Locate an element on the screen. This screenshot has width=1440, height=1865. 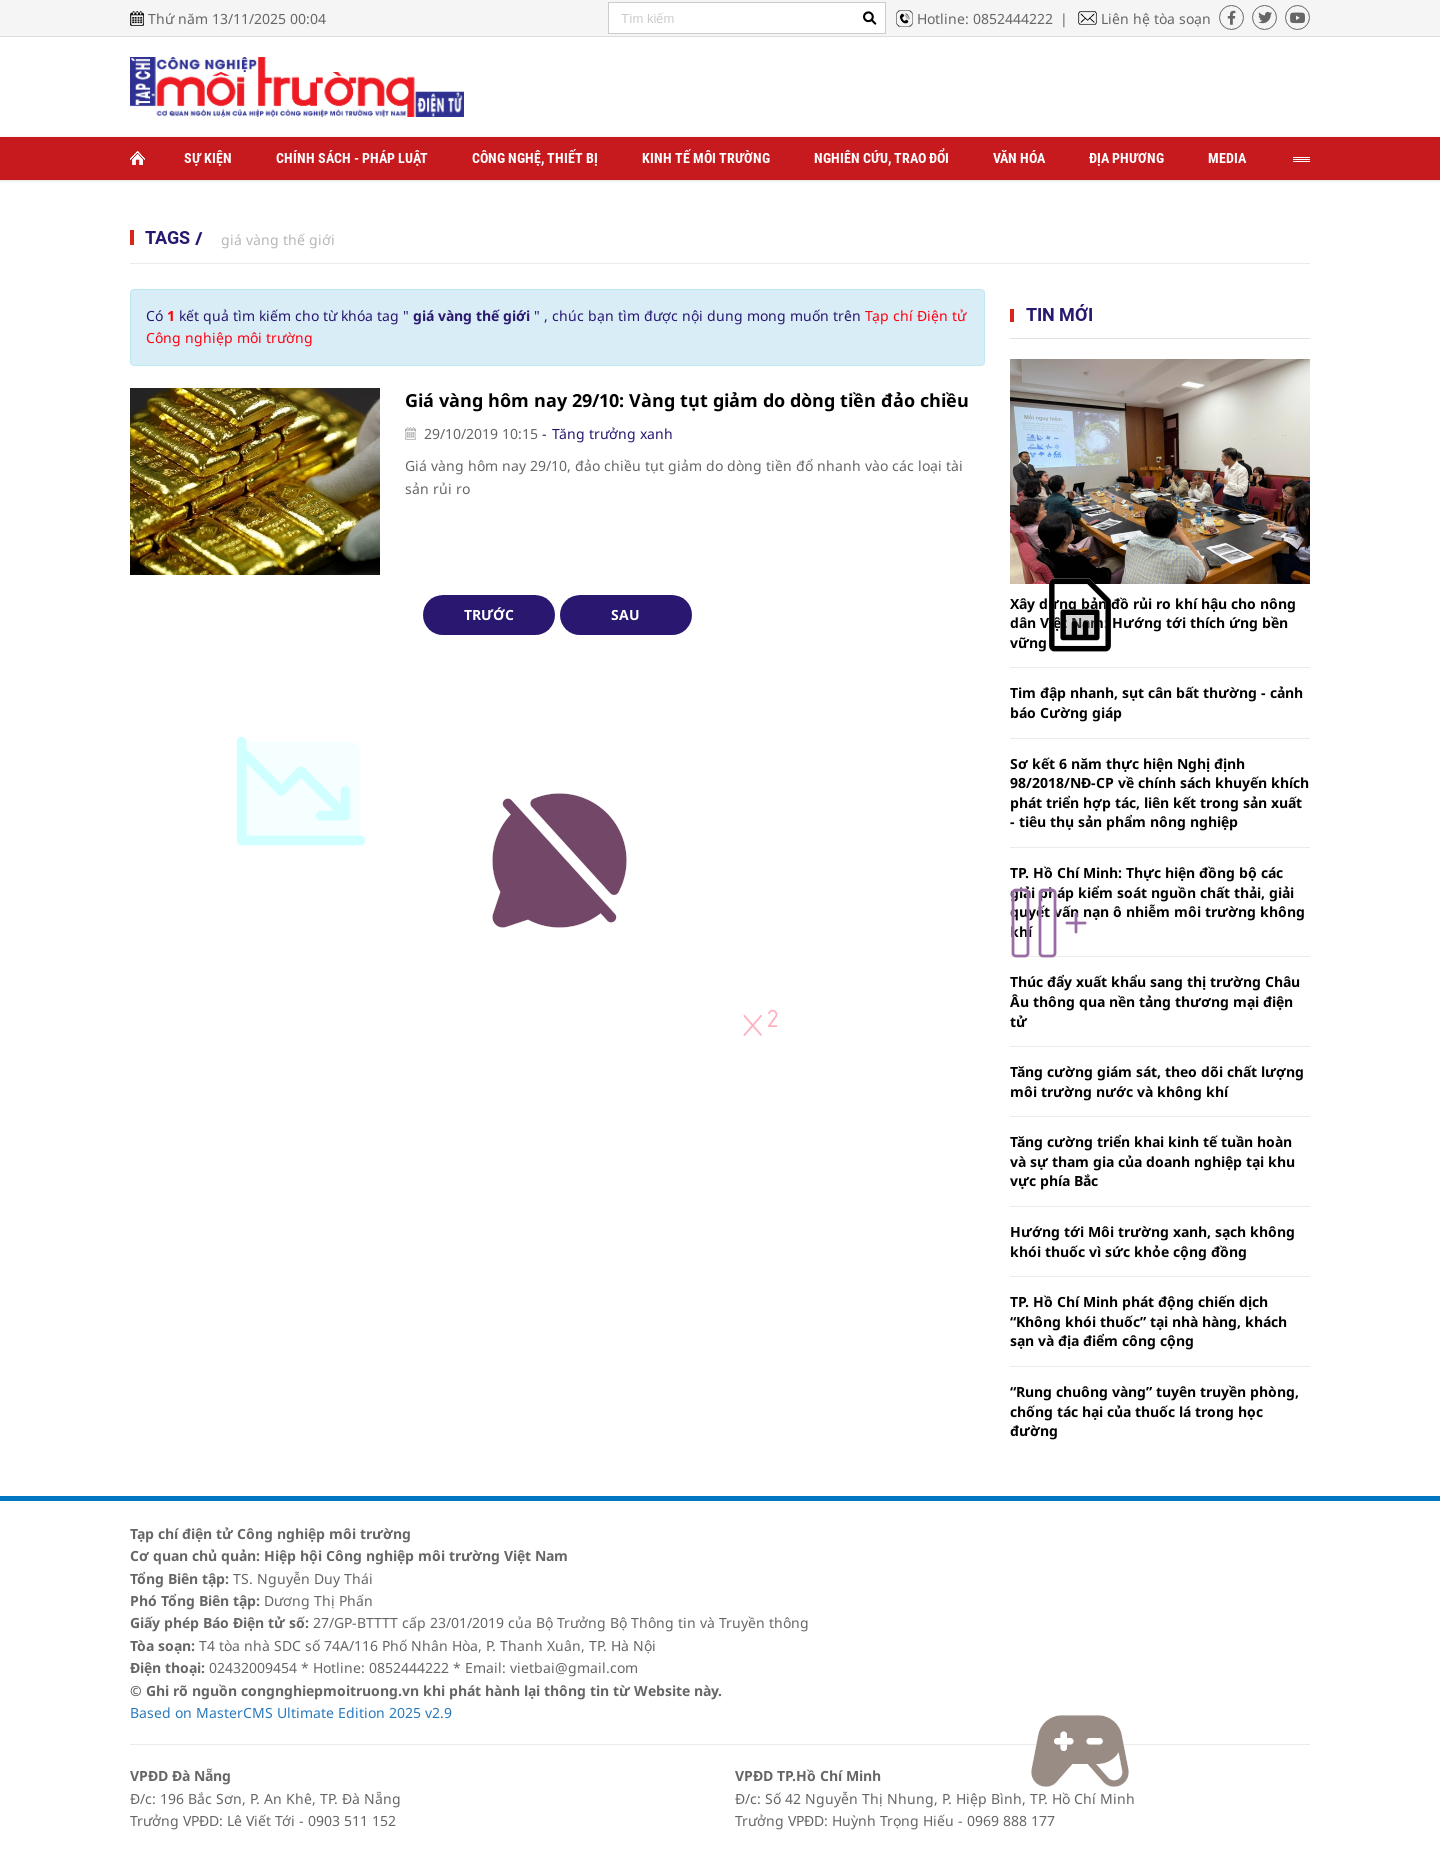
view declining trend data is located at coordinates (301, 791).